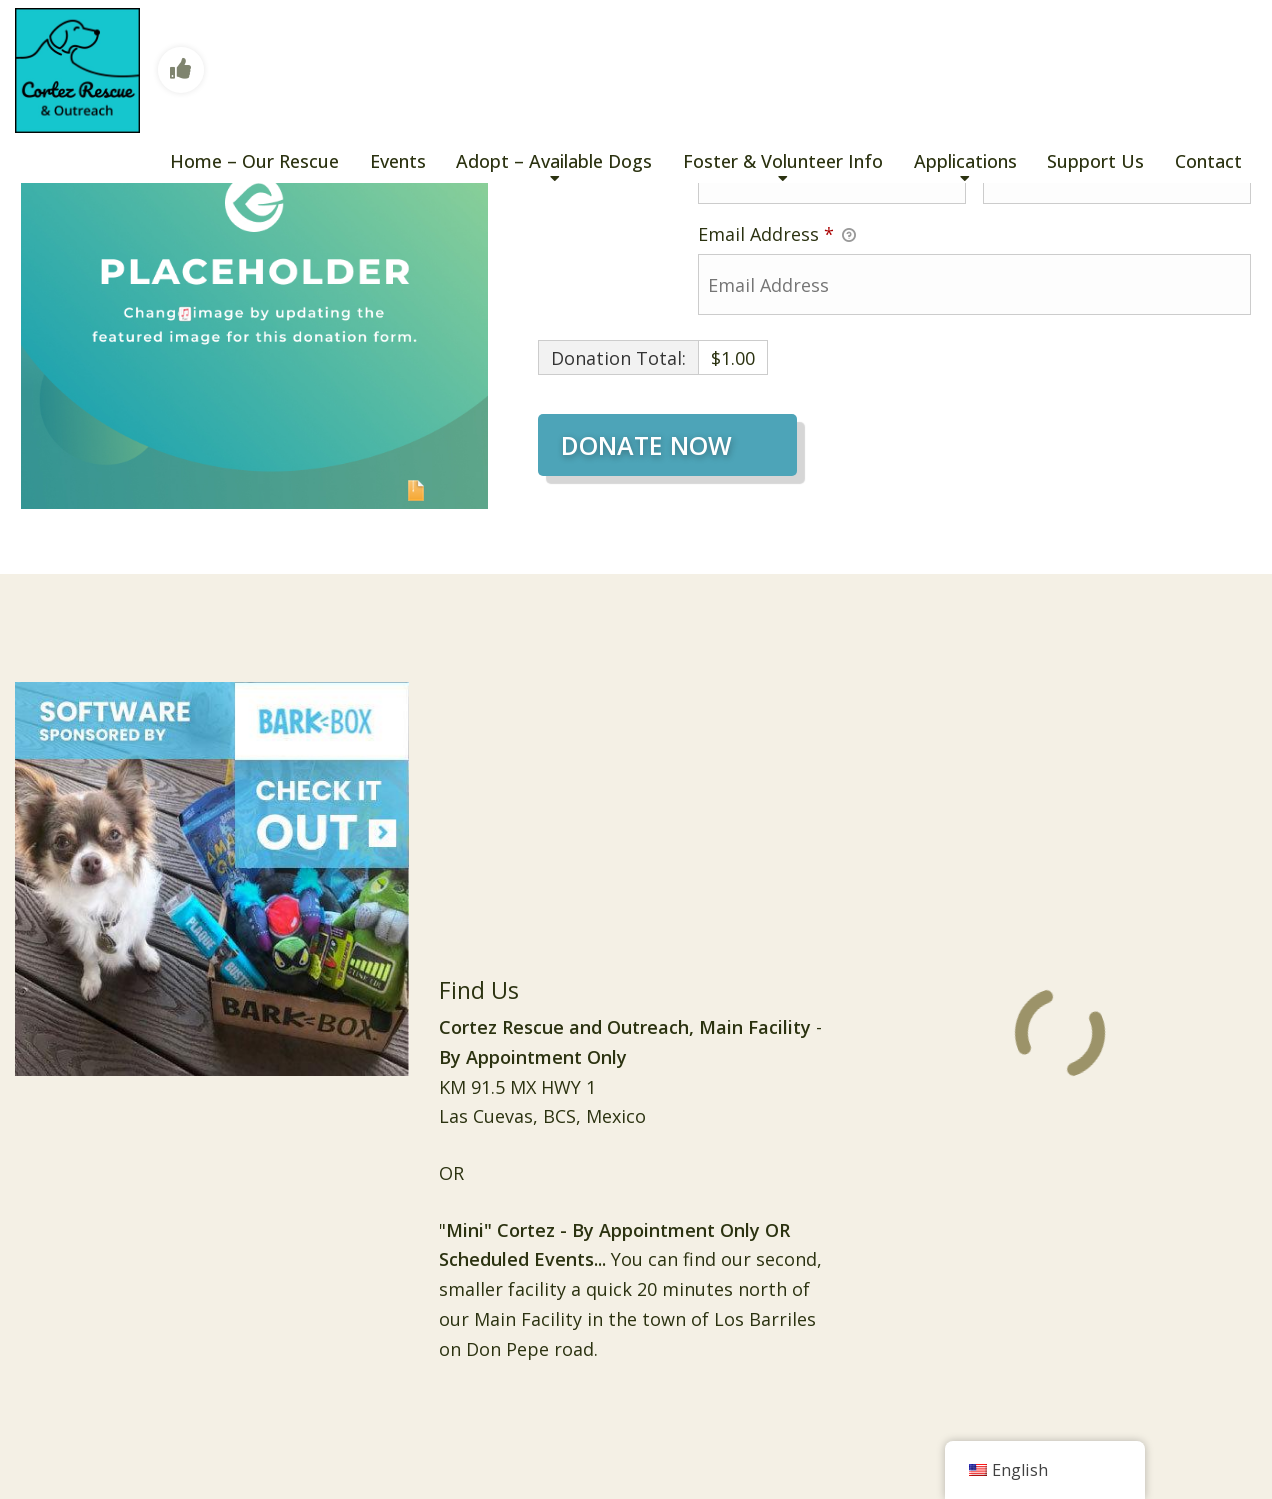 This screenshot has width=1272, height=1499. Describe the element at coordinates (185, 314) in the screenshot. I see `a flac audio file` at that location.